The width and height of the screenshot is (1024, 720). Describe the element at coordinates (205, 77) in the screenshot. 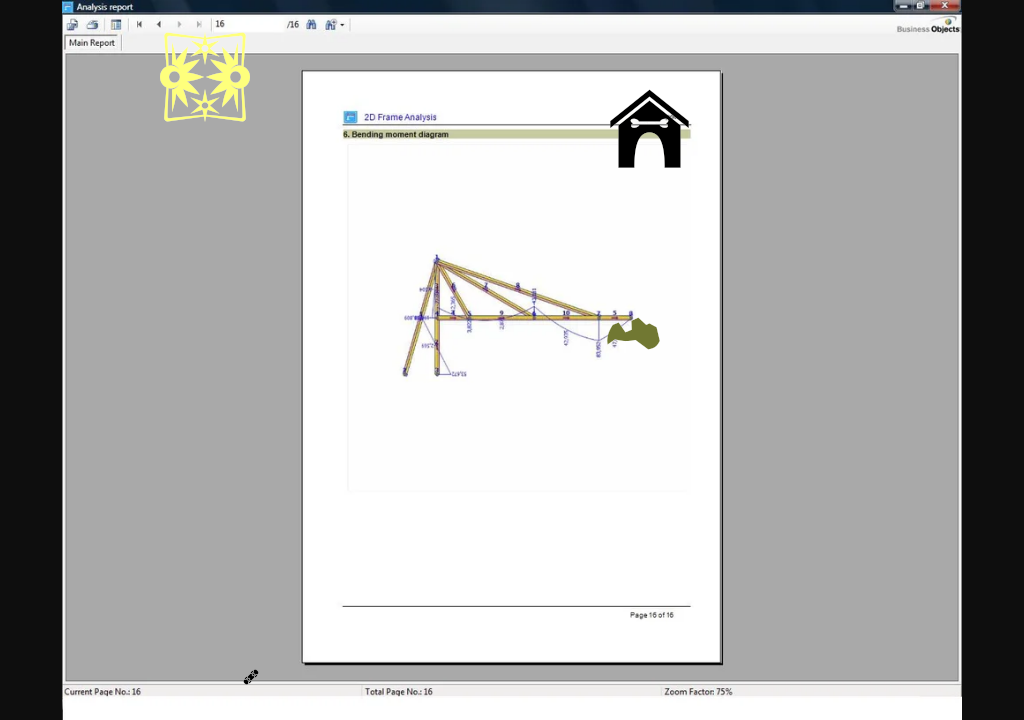

I see `decorative tile or pattern element` at that location.